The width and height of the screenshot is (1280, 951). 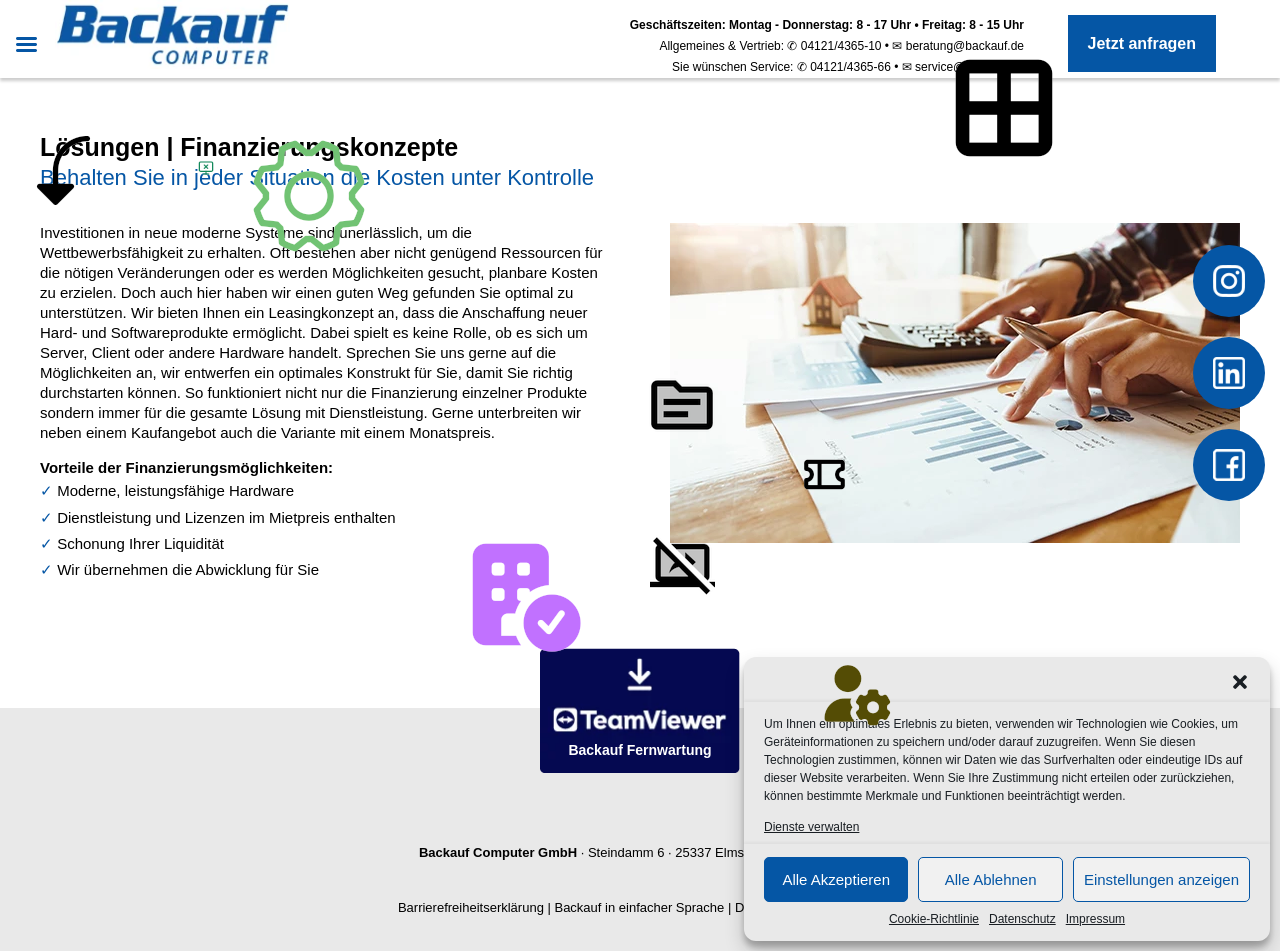 What do you see at coordinates (682, 405) in the screenshot?
I see `access source files or documents` at bounding box center [682, 405].